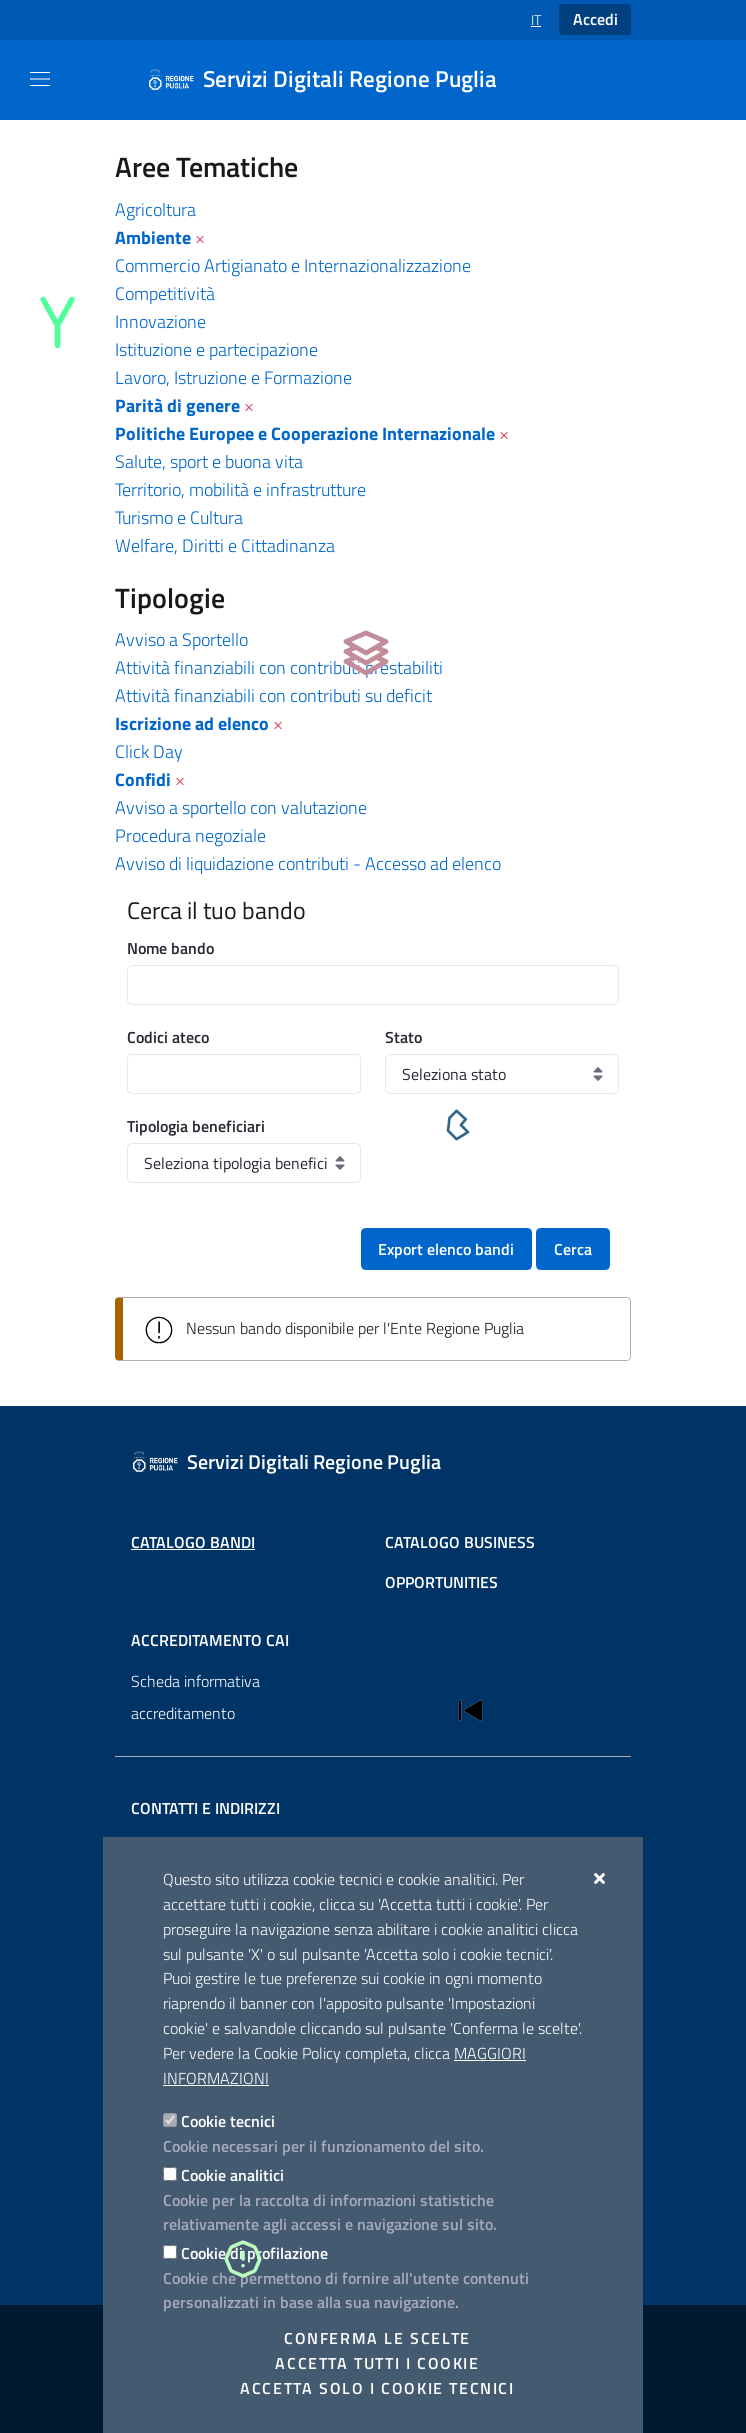 The image size is (746, 2433). I want to click on skip to previous track, so click(470, 1710).